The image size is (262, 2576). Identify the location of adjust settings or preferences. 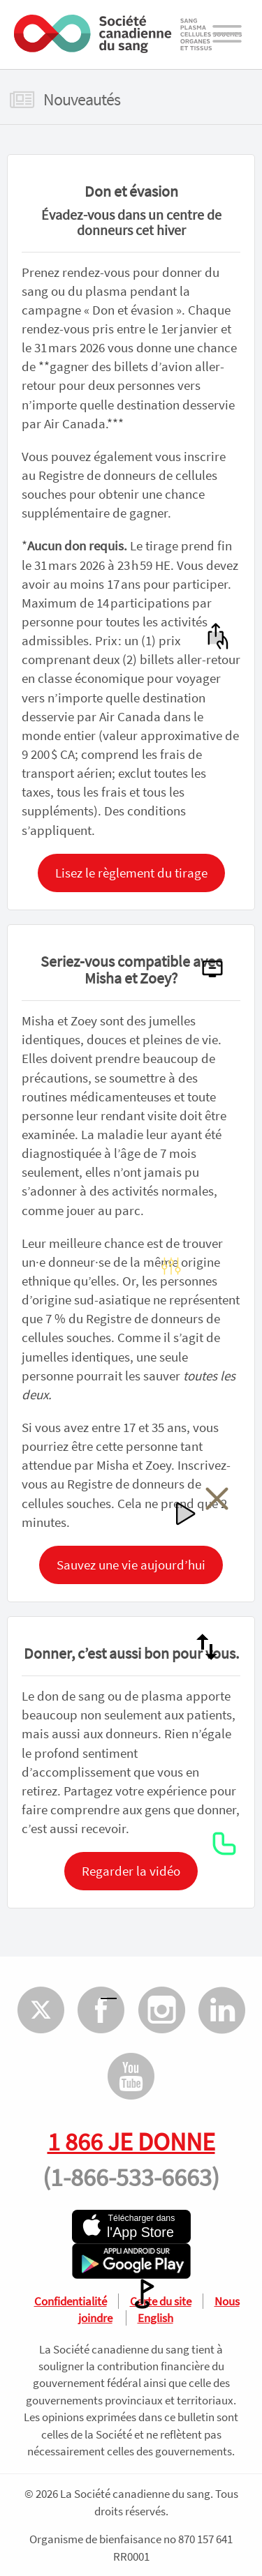
(171, 1266).